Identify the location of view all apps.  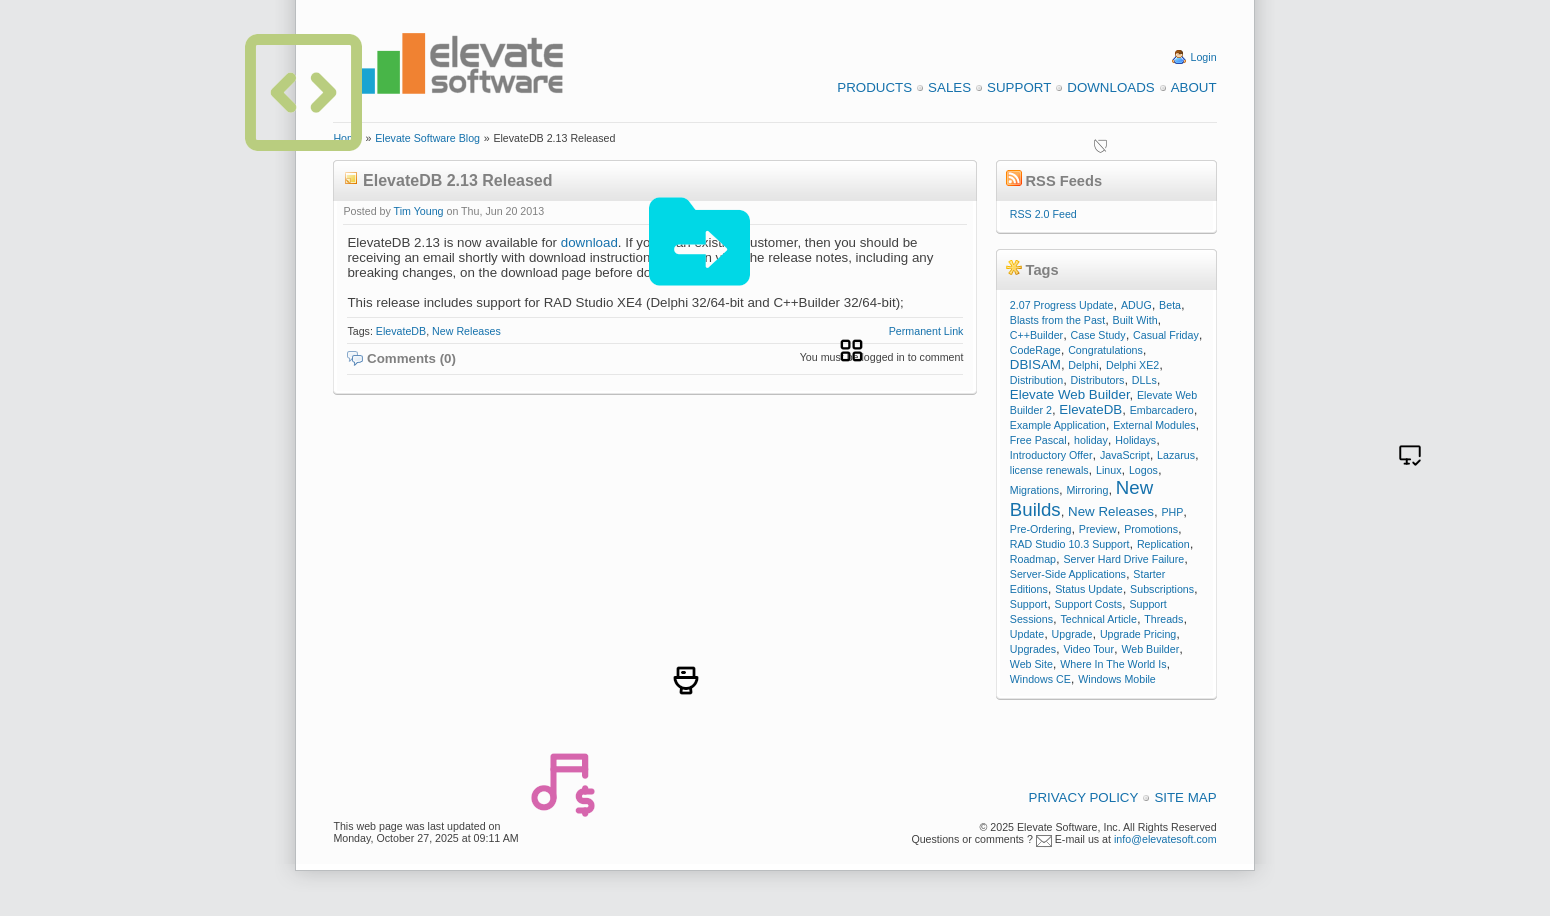
(851, 350).